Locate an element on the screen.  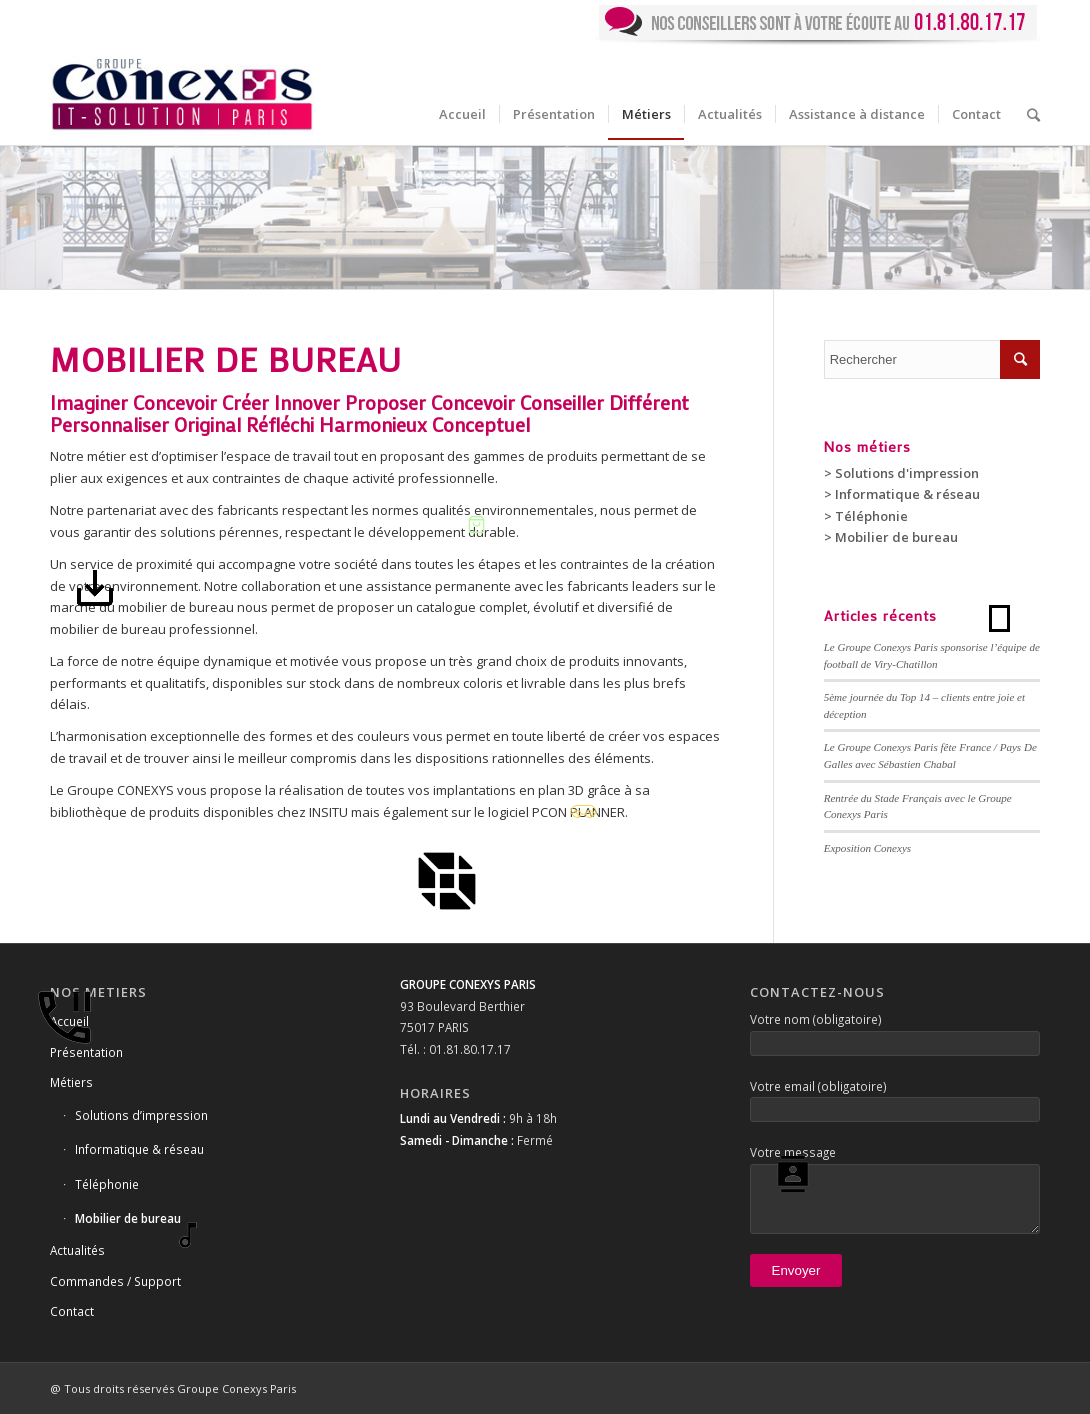
access music or audio player is located at coordinates (188, 1235).